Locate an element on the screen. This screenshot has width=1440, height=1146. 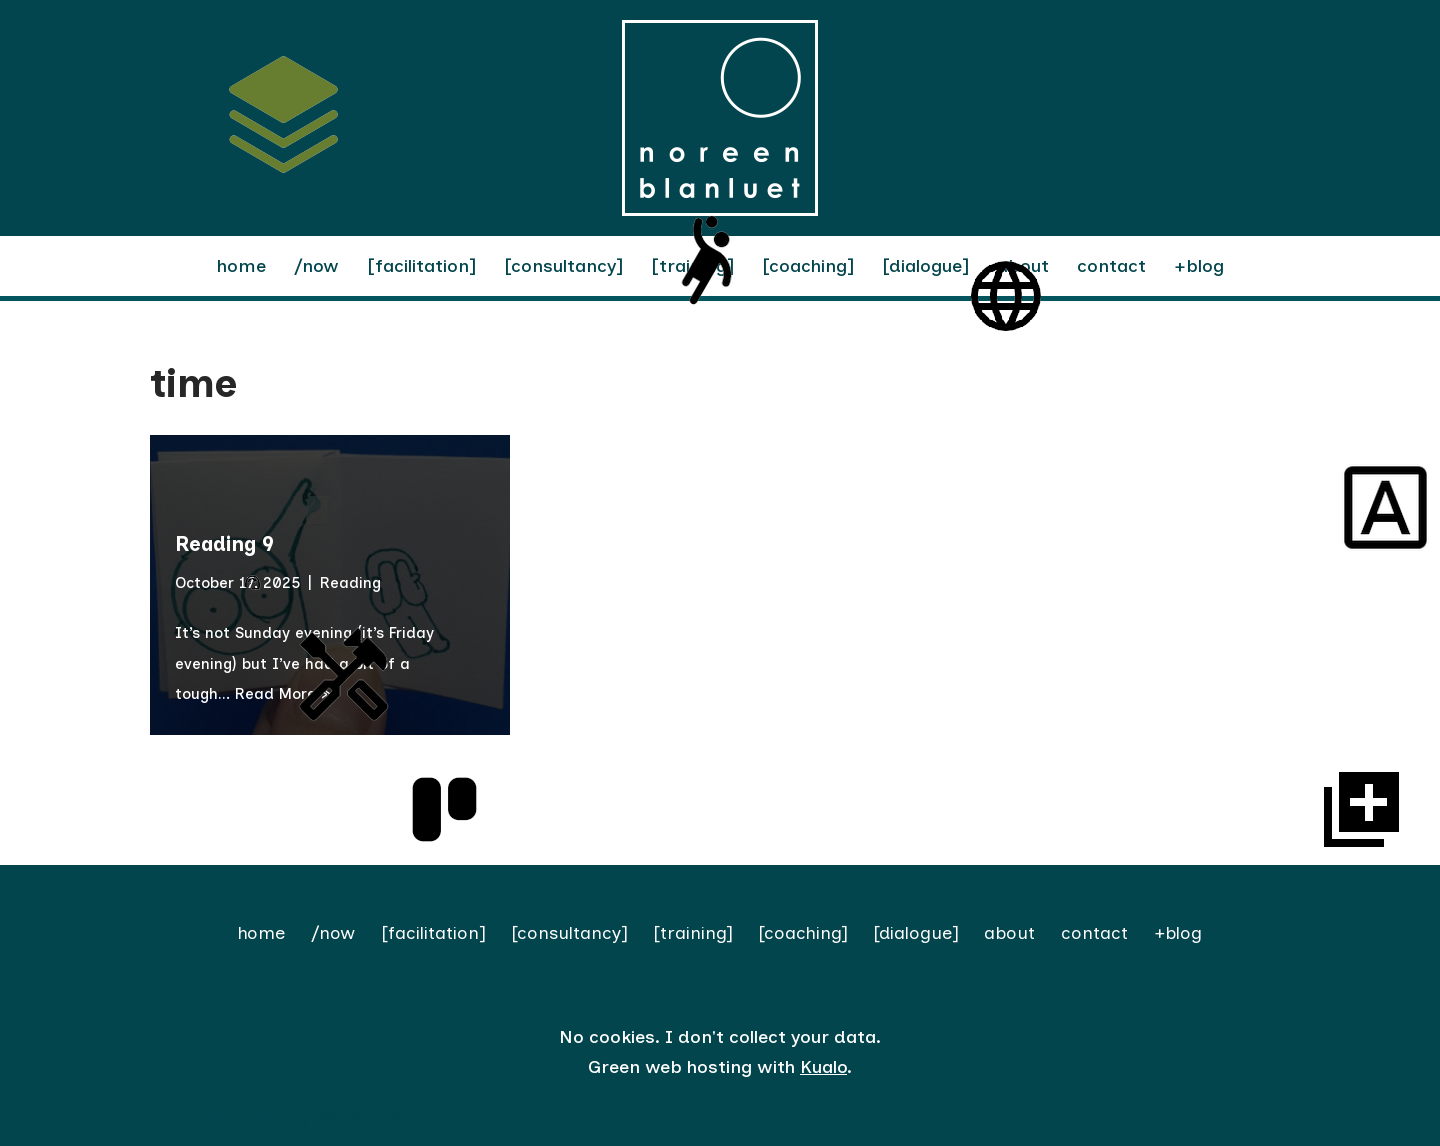
download or install new fonts is located at coordinates (1385, 507).